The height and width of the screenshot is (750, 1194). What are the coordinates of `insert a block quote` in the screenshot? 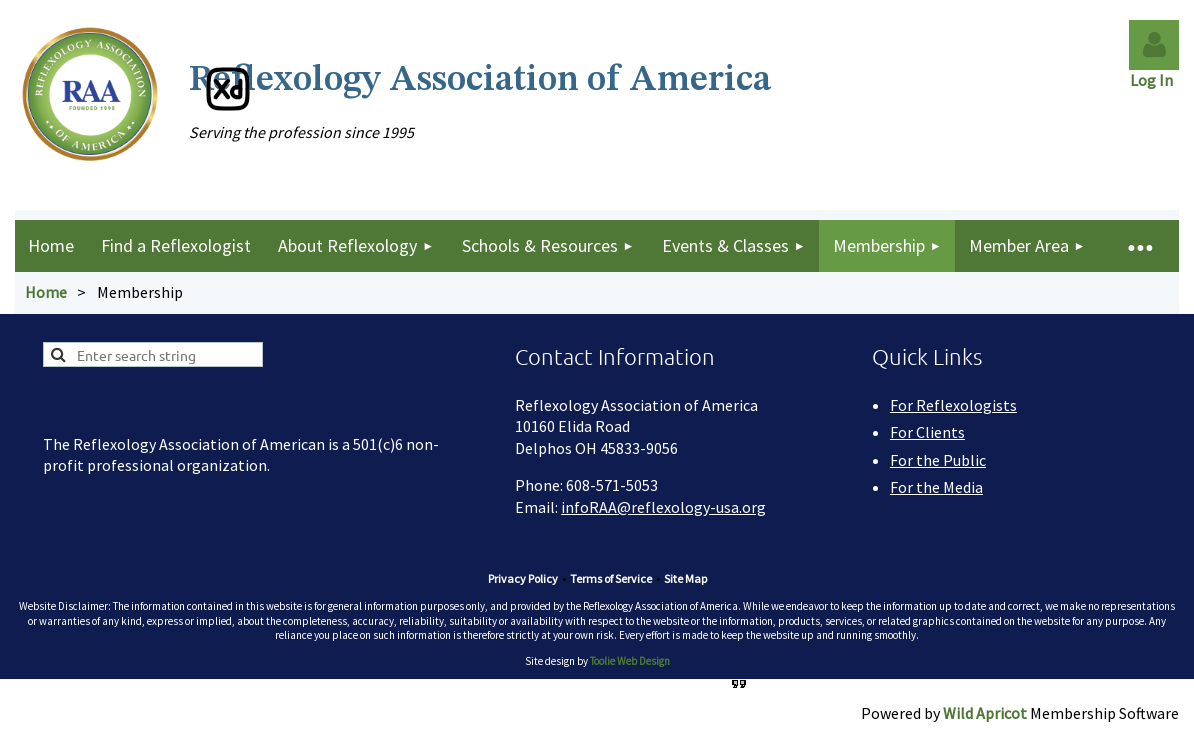 It's located at (739, 684).